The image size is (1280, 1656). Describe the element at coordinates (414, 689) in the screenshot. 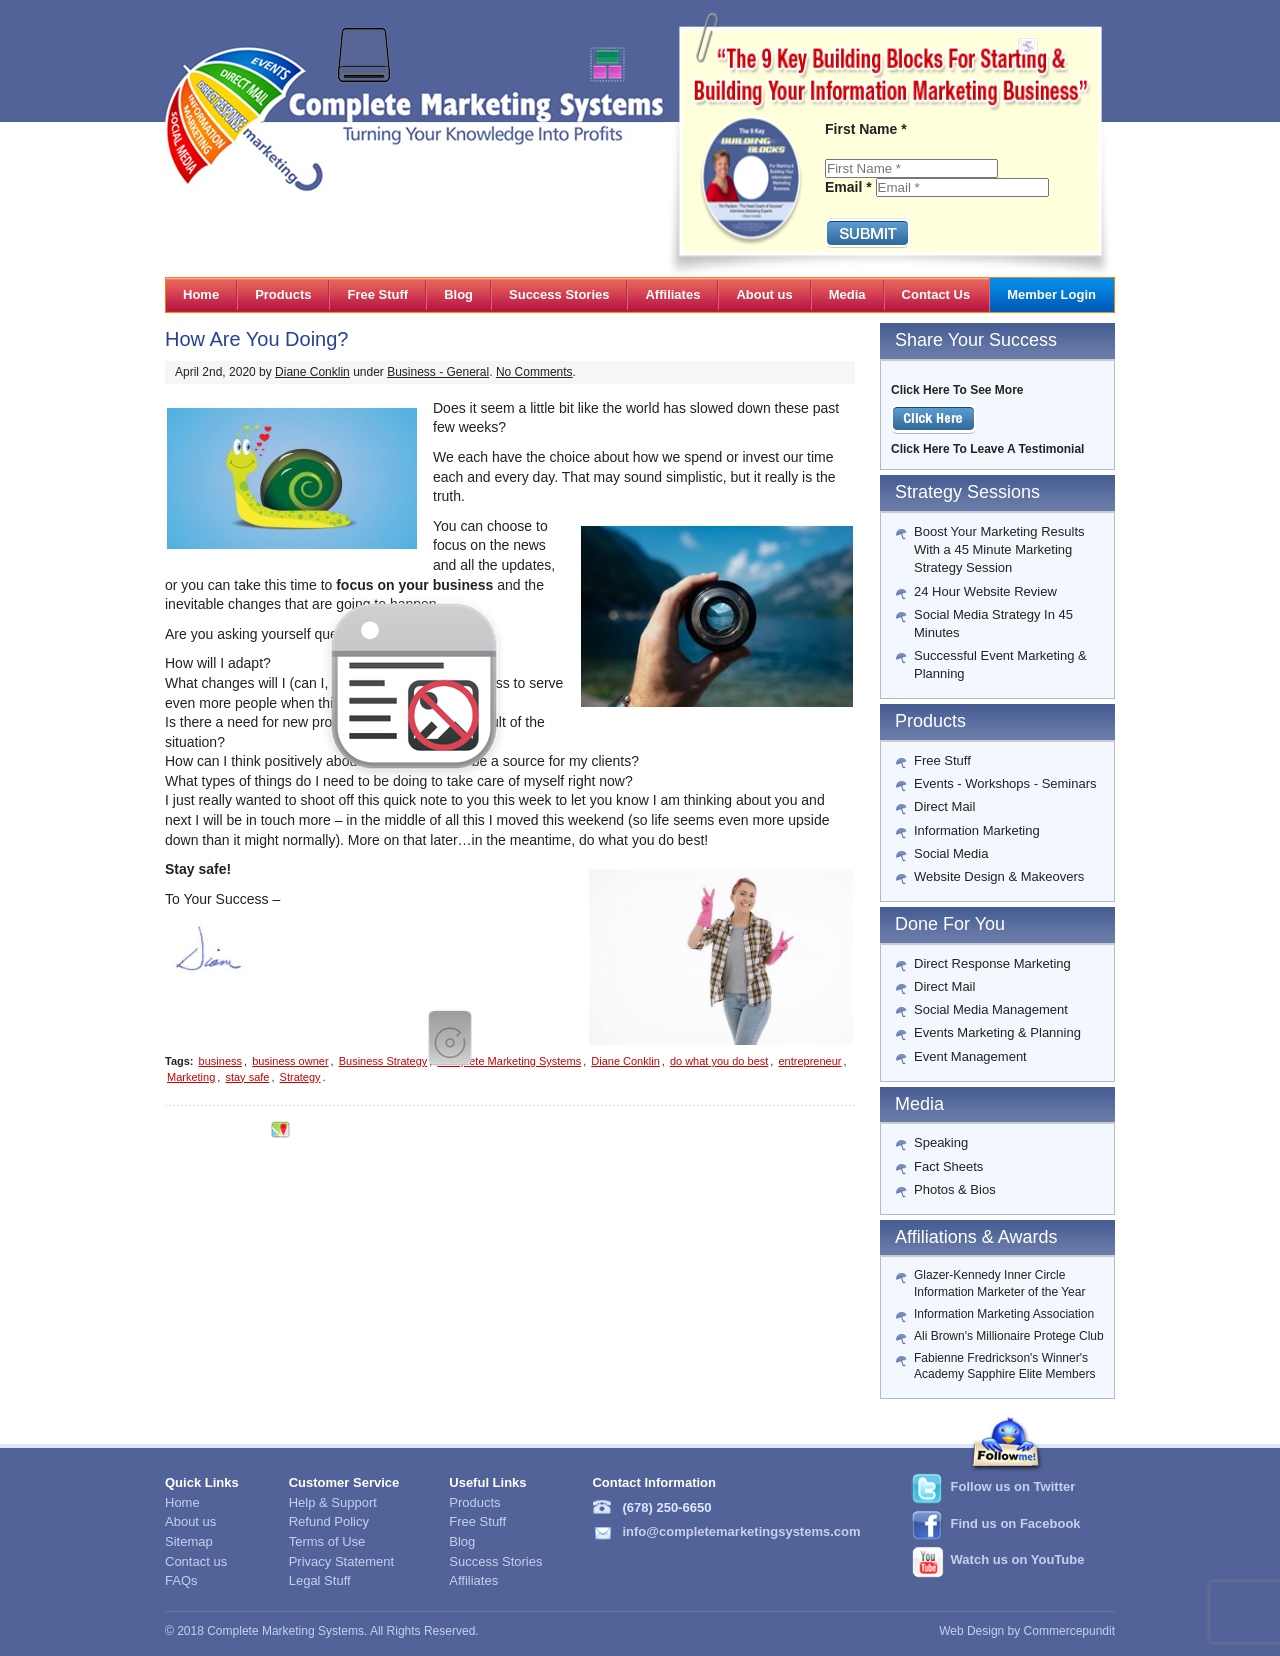

I see `access ad blocker settings in your web browser` at that location.